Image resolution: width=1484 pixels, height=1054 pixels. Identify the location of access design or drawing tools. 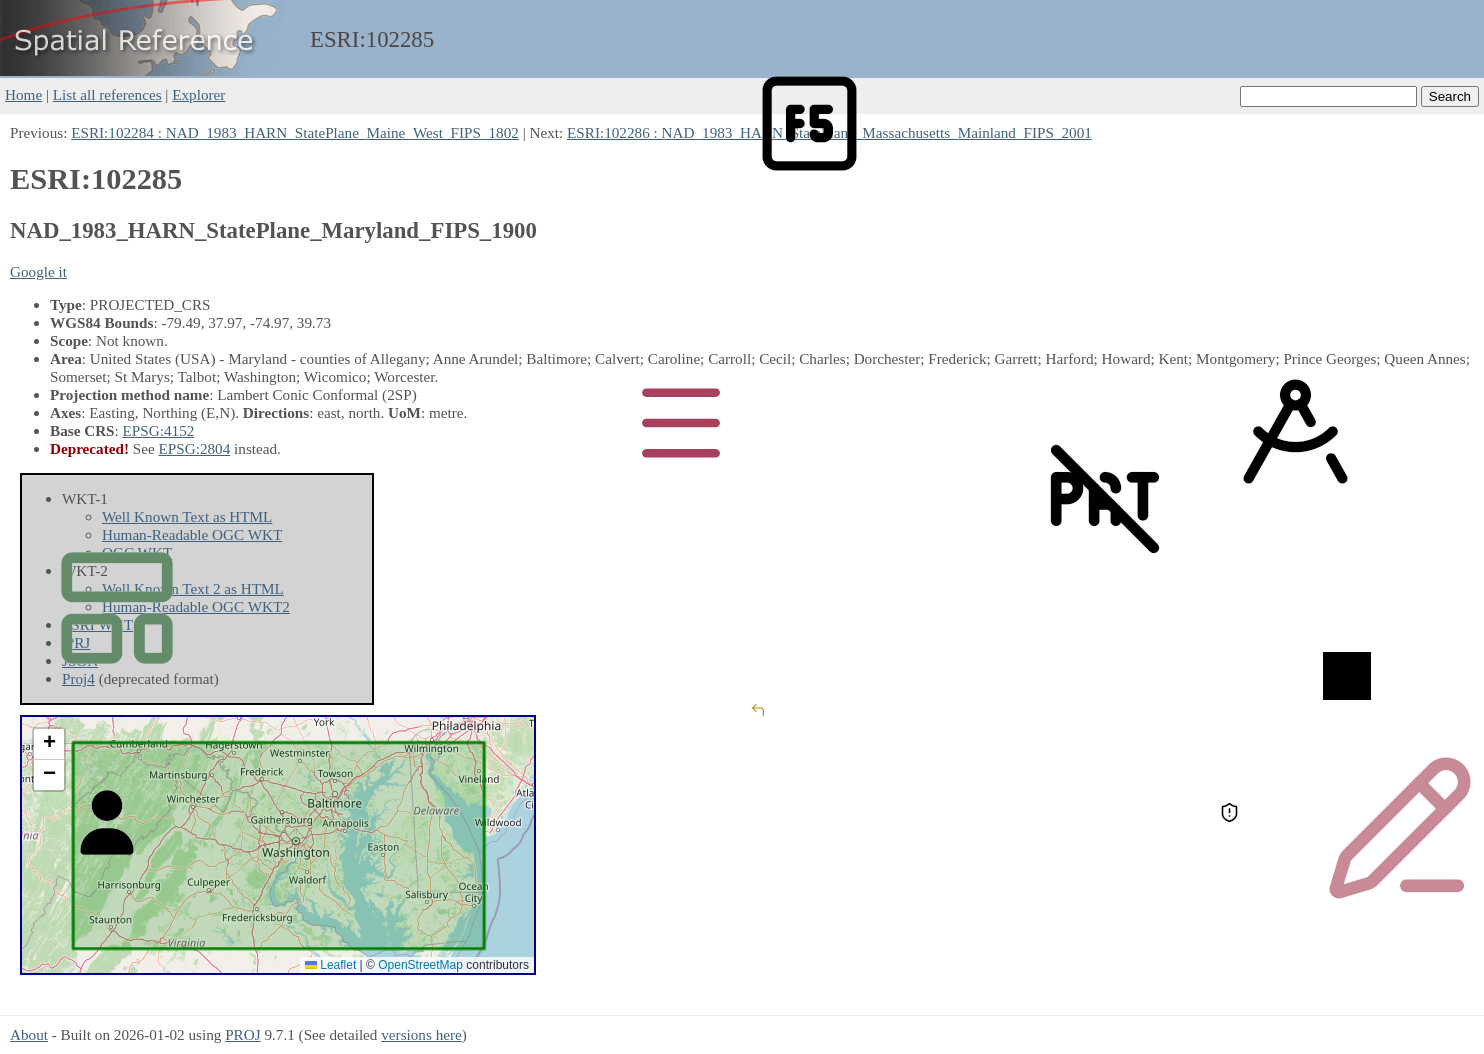
(1295, 431).